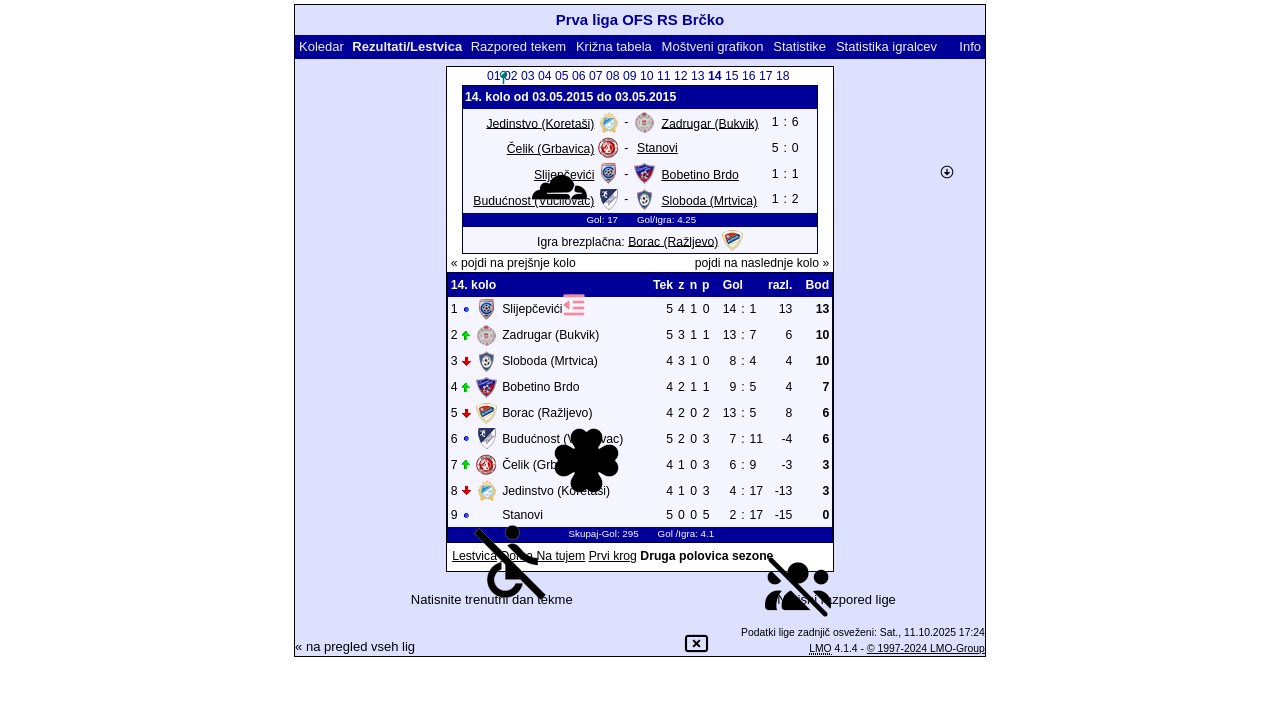 The height and width of the screenshot is (720, 1280). What do you see at coordinates (574, 305) in the screenshot?
I see `decrease text indentation` at bounding box center [574, 305].